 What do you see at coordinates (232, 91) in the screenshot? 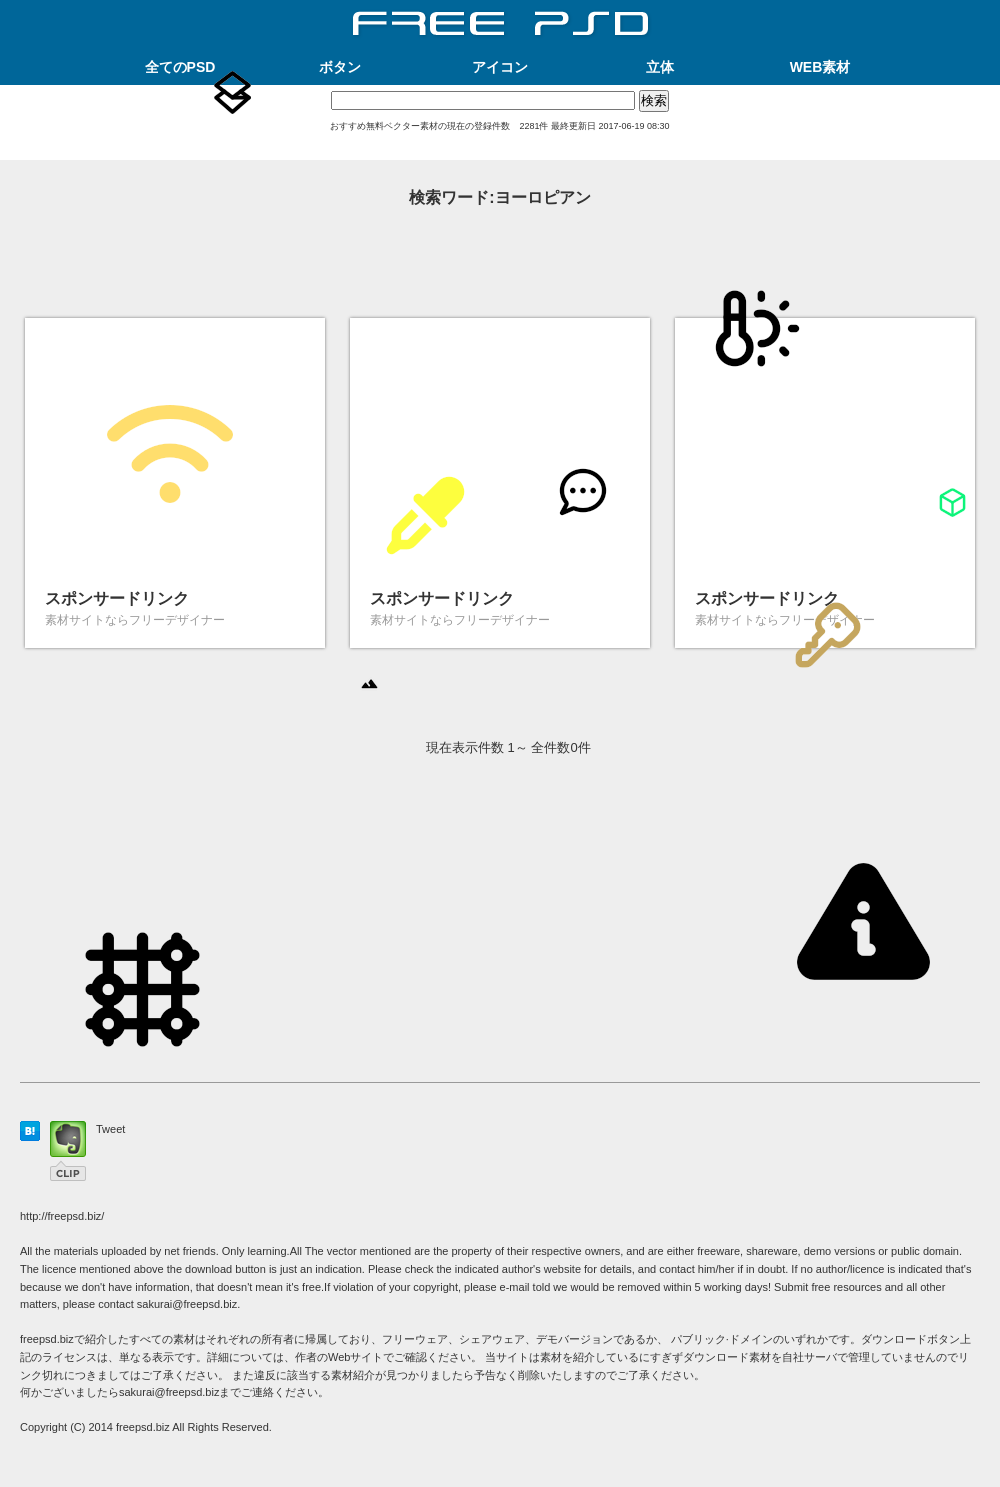
I see `open superhuman email app` at bounding box center [232, 91].